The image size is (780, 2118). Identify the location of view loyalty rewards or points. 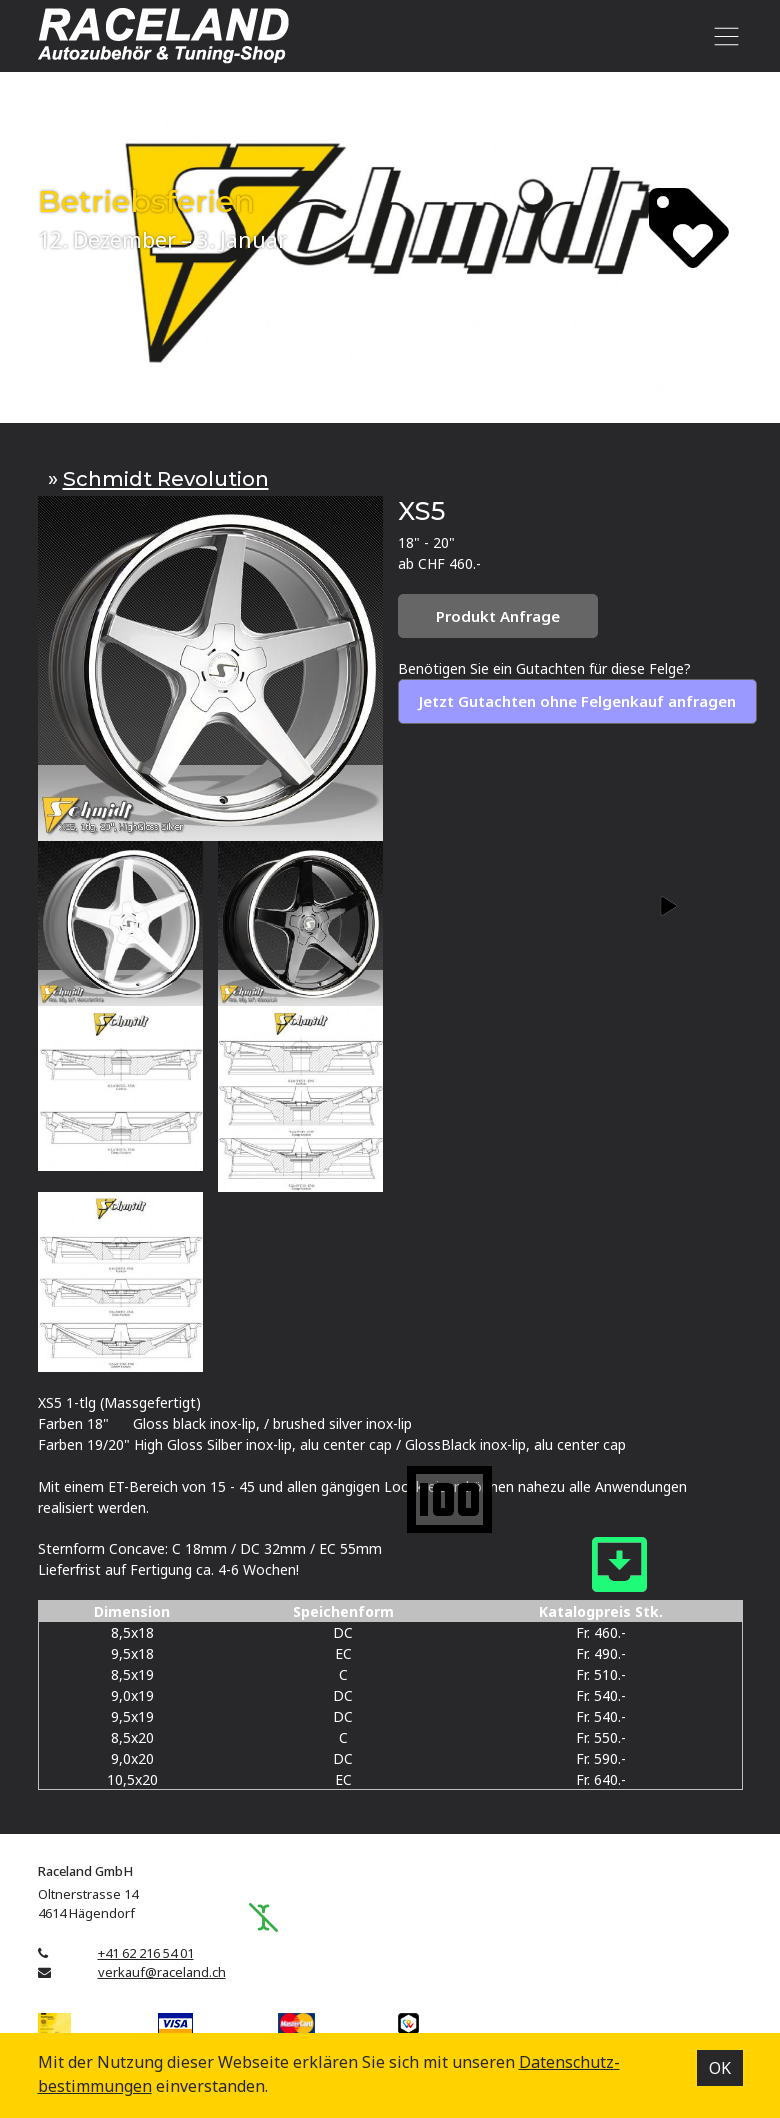
(689, 228).